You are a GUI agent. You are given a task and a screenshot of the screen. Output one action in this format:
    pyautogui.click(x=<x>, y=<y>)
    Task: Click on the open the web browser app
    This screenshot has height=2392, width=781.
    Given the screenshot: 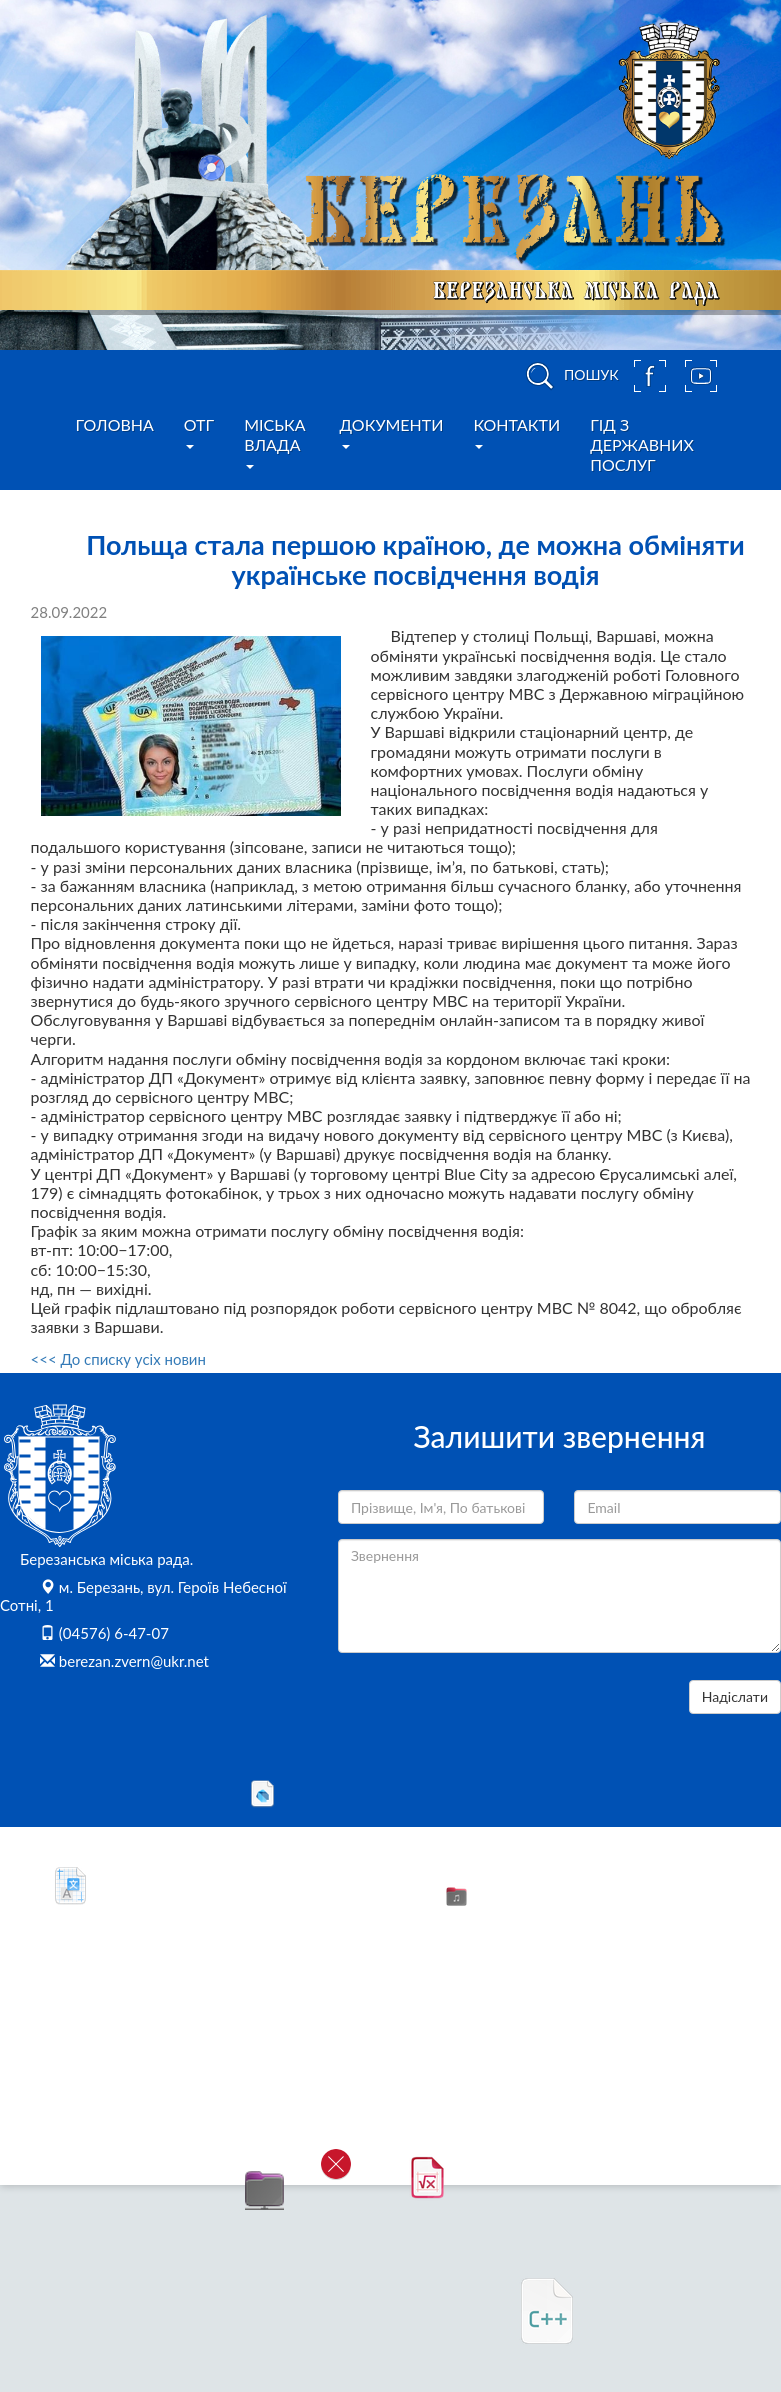 What is the action you would take?
    pyautogui.click(x=211, y=167)
    